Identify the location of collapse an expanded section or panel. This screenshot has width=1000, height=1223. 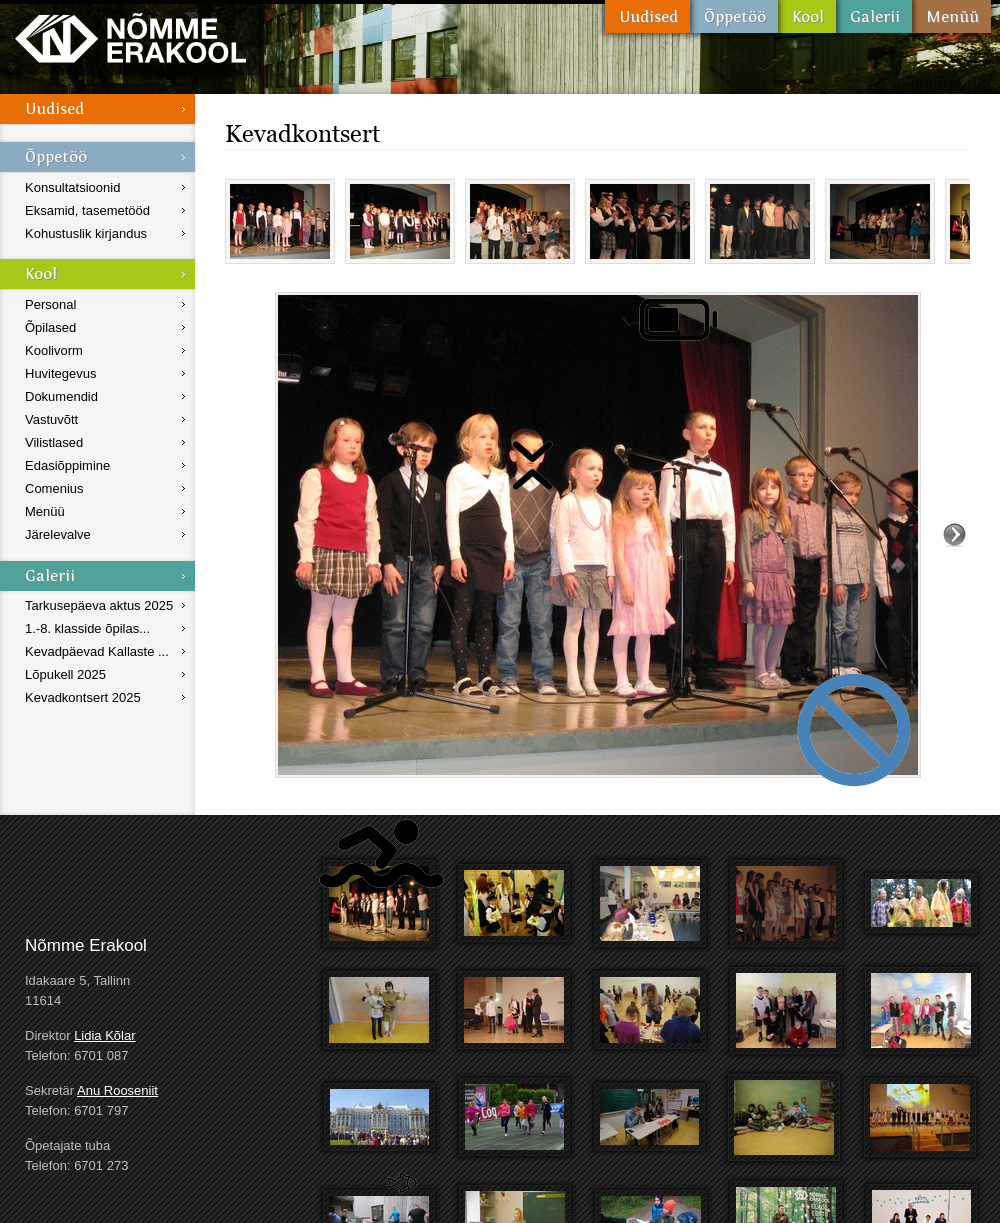
(532, 465).